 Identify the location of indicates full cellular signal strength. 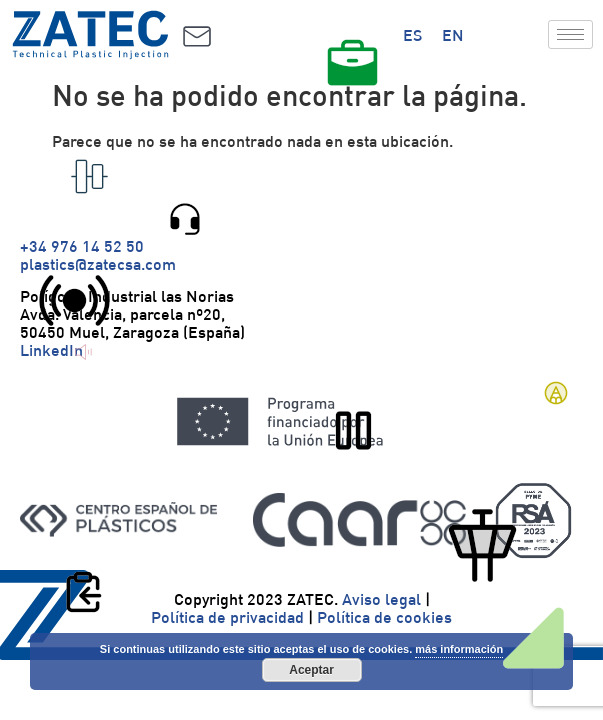
(538, 640).